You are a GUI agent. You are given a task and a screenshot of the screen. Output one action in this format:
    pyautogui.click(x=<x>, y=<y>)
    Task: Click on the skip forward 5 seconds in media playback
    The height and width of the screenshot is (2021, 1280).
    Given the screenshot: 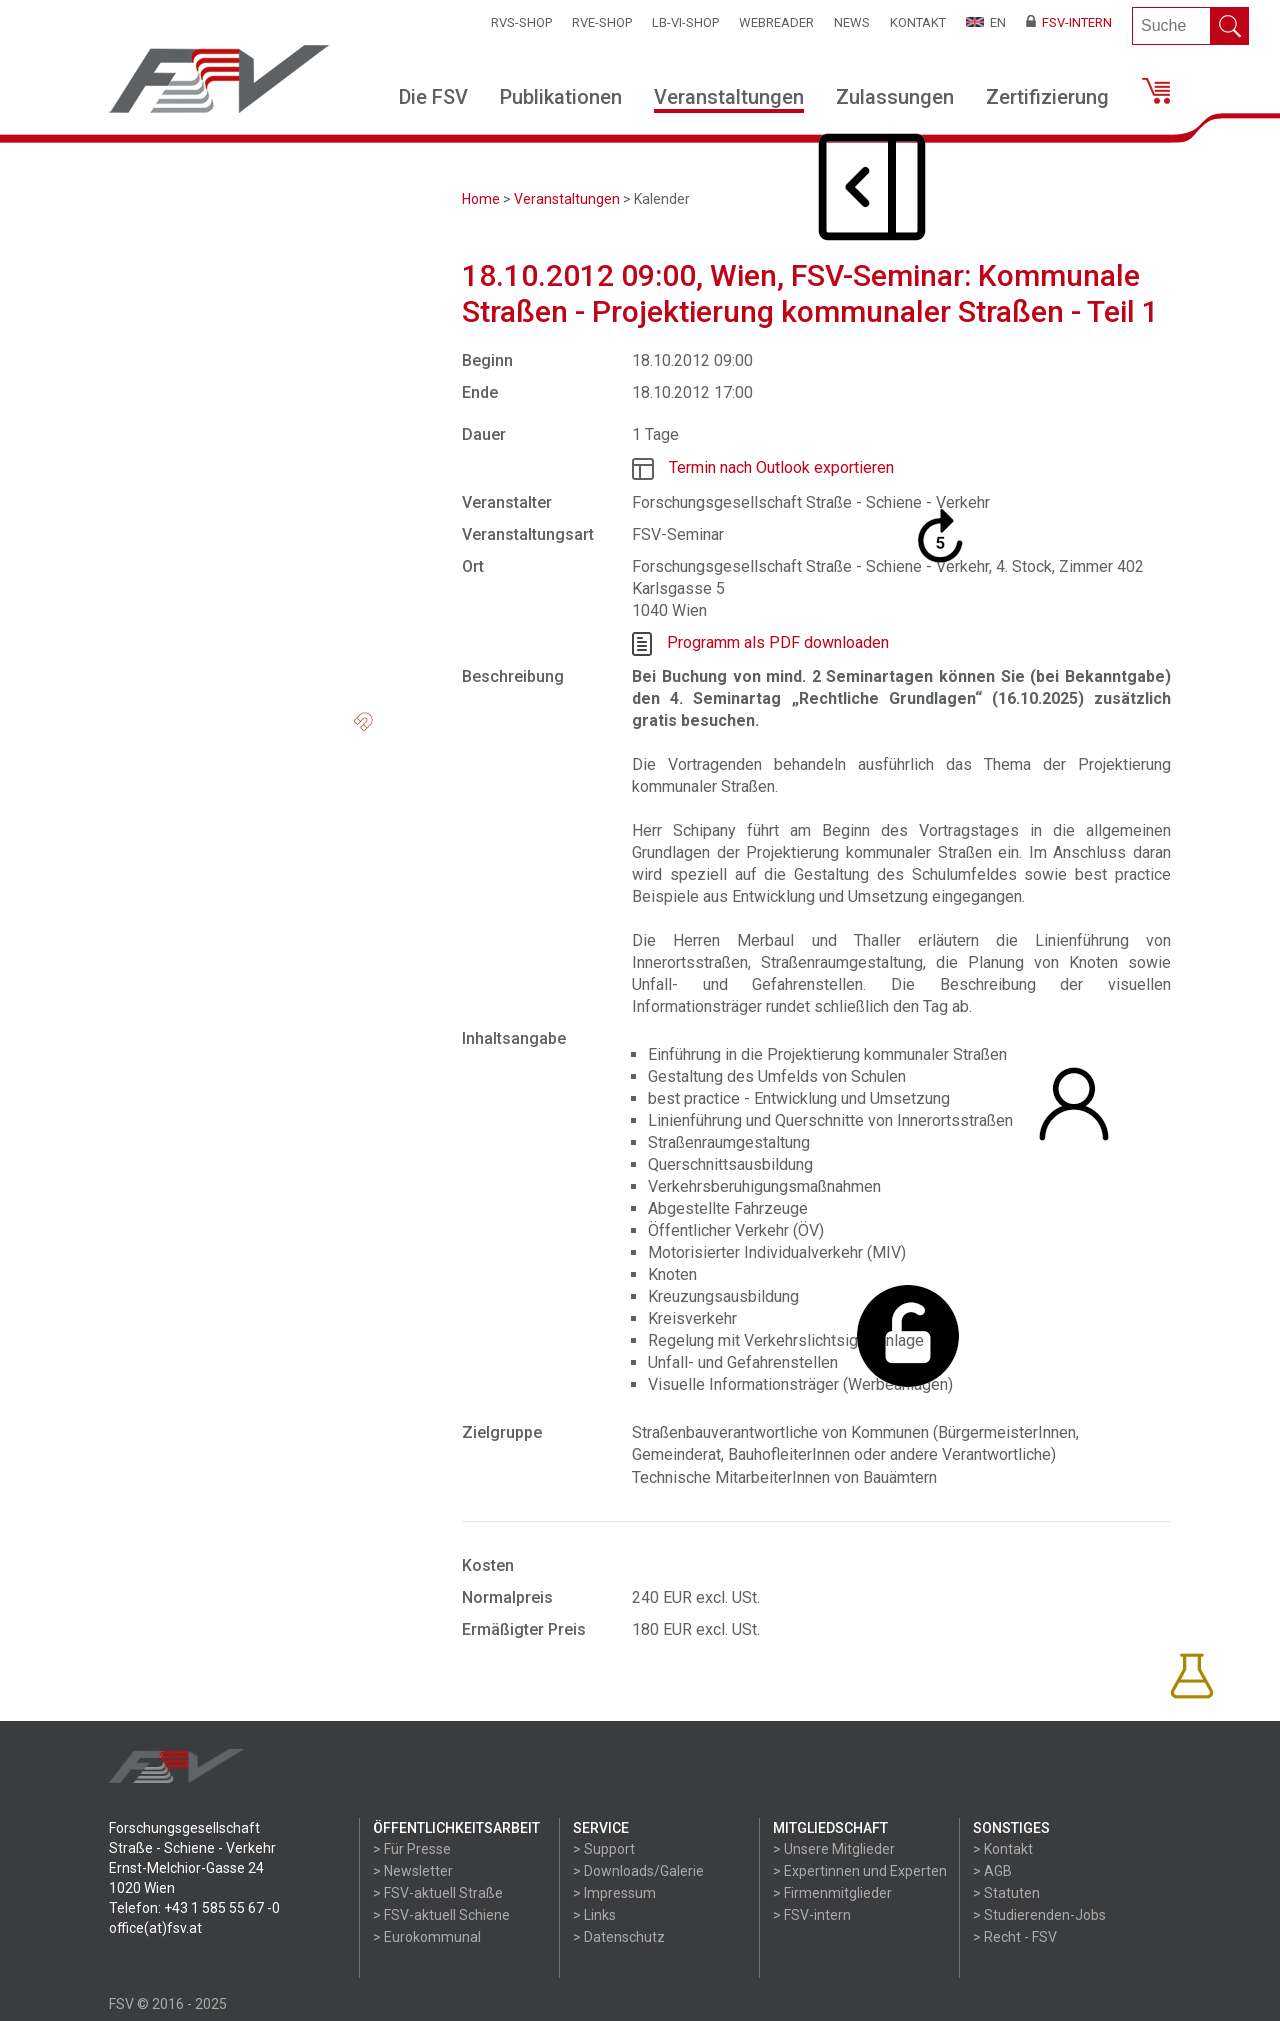 What is the action you would take?
    pyautogui.click(x=940, y=537)
    